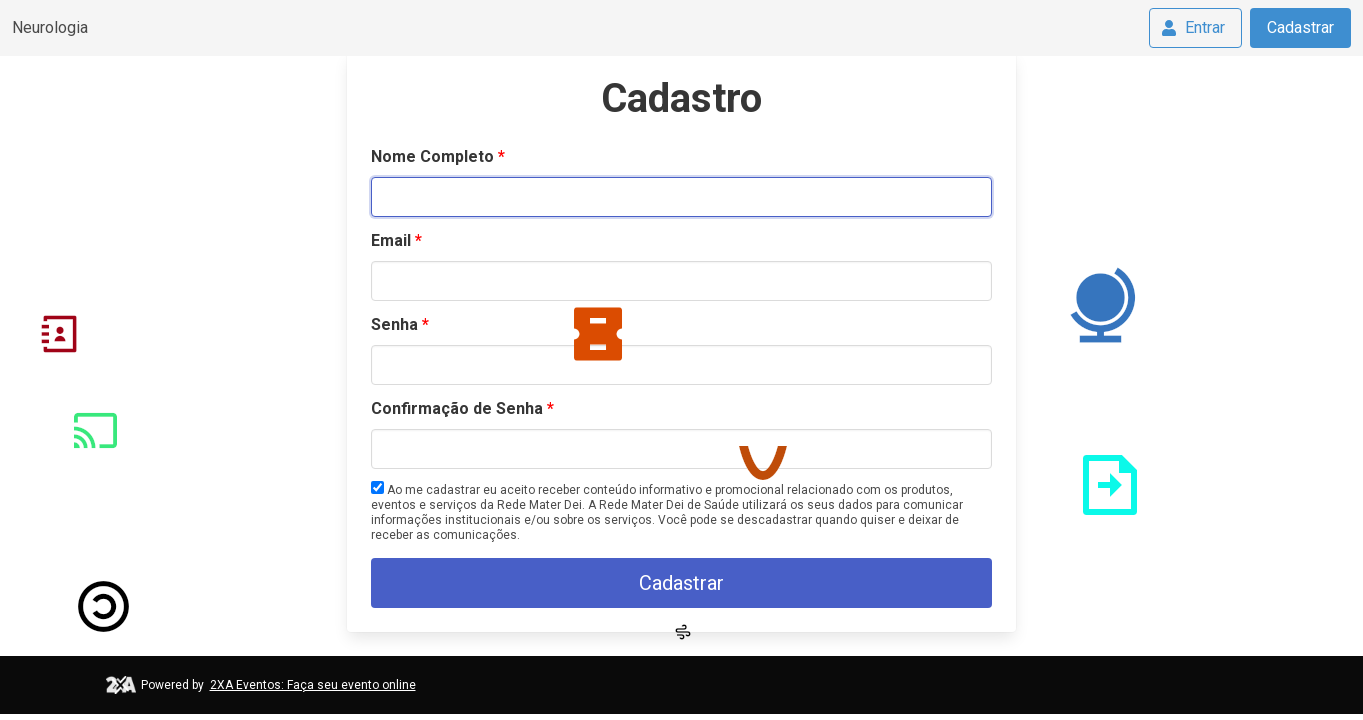 The width and height of the screenshot is (1363, 720). What do you see at coordinates (103, 606) in the screenshot?
I see `indicates copyleft licensing for content or software` at bounding box center [103, 606].